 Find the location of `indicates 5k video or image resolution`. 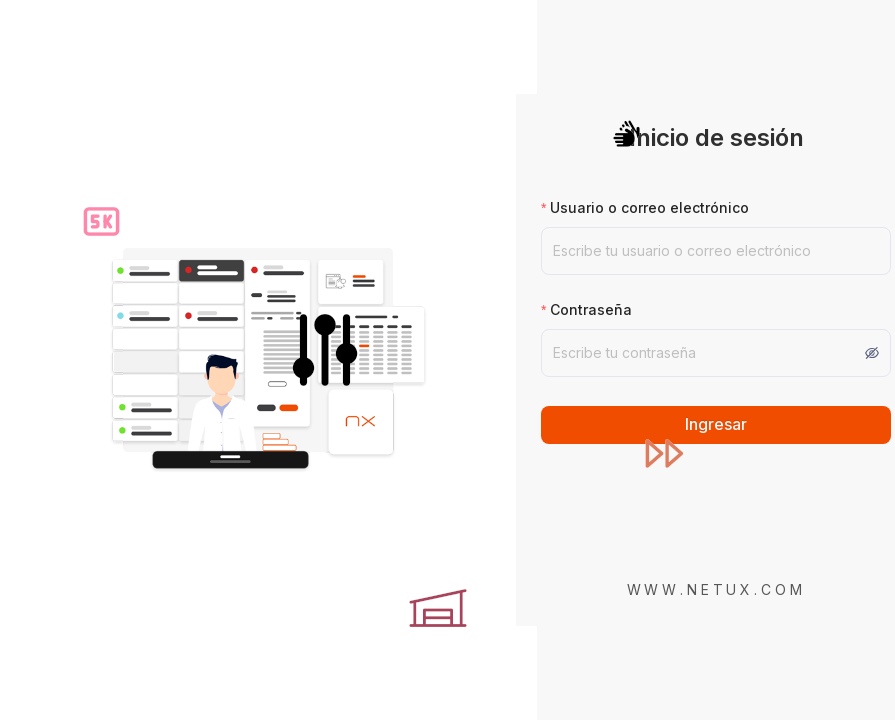

indicates 5k video or image resolution is located at coordinates (101, 221).